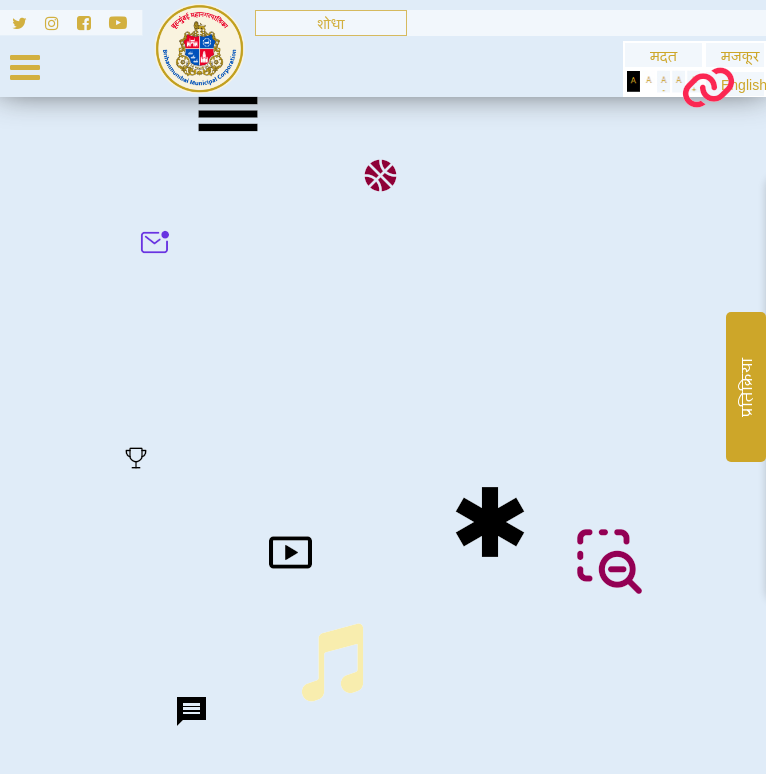 The width and height of the screenshot is (766, 774). What do you see at coordinates (708, 87) in the screenshot?
I see `copy or share a link` at bounding box center [708, 87].